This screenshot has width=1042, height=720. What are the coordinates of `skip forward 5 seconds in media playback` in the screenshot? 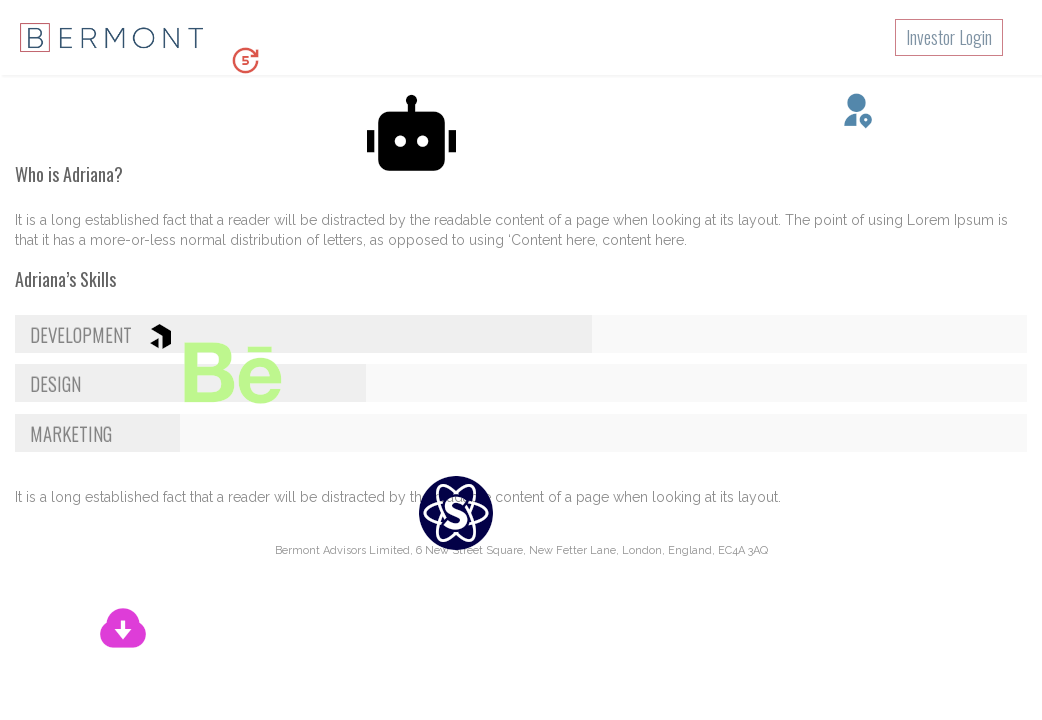 It's located at (245, 60).